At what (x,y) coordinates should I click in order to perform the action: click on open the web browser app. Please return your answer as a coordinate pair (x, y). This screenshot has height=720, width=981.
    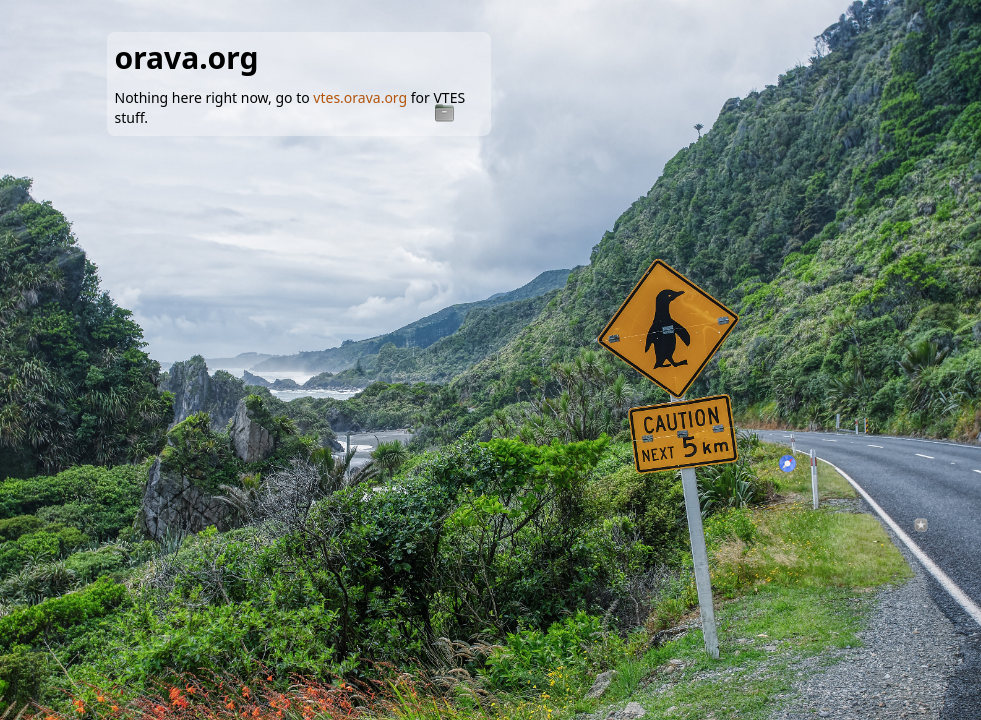
    Looking at the image, I should click on (787, 463).